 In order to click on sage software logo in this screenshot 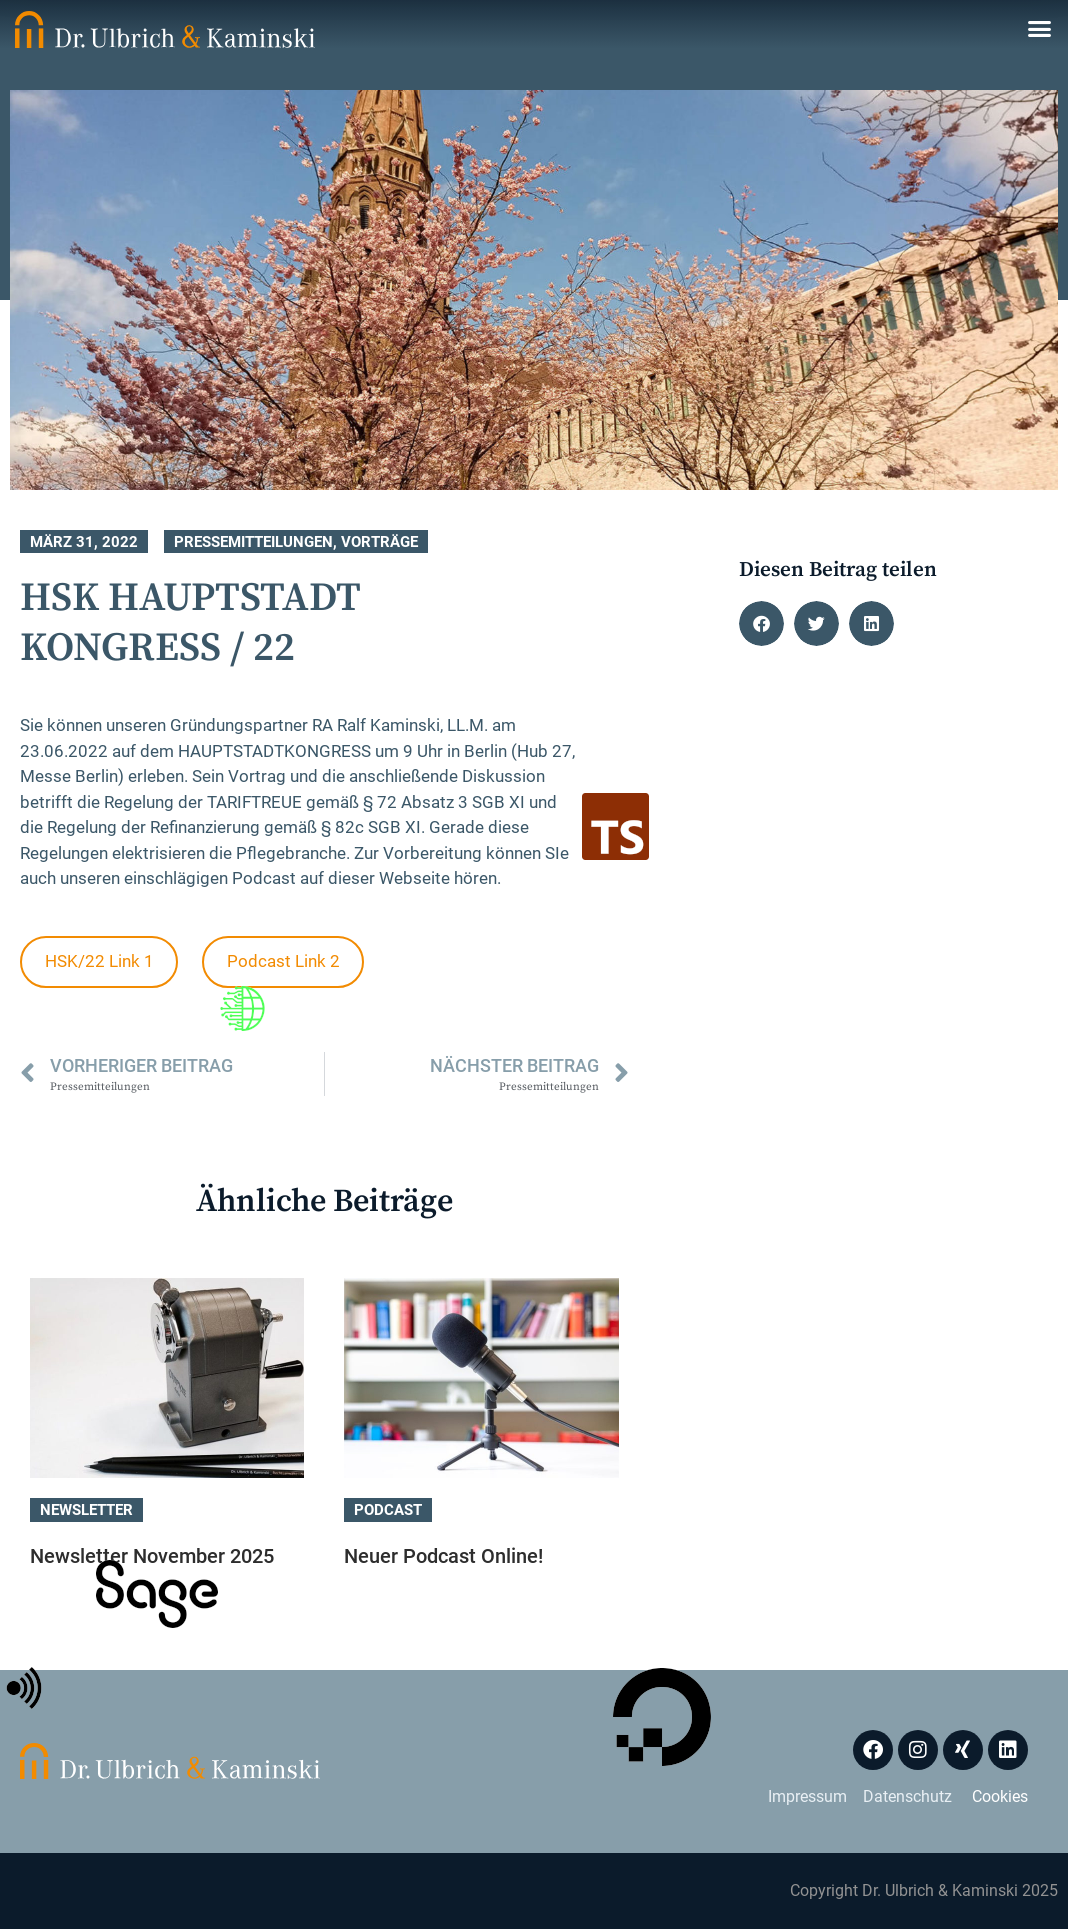, I will do `click(157, 1594)`.